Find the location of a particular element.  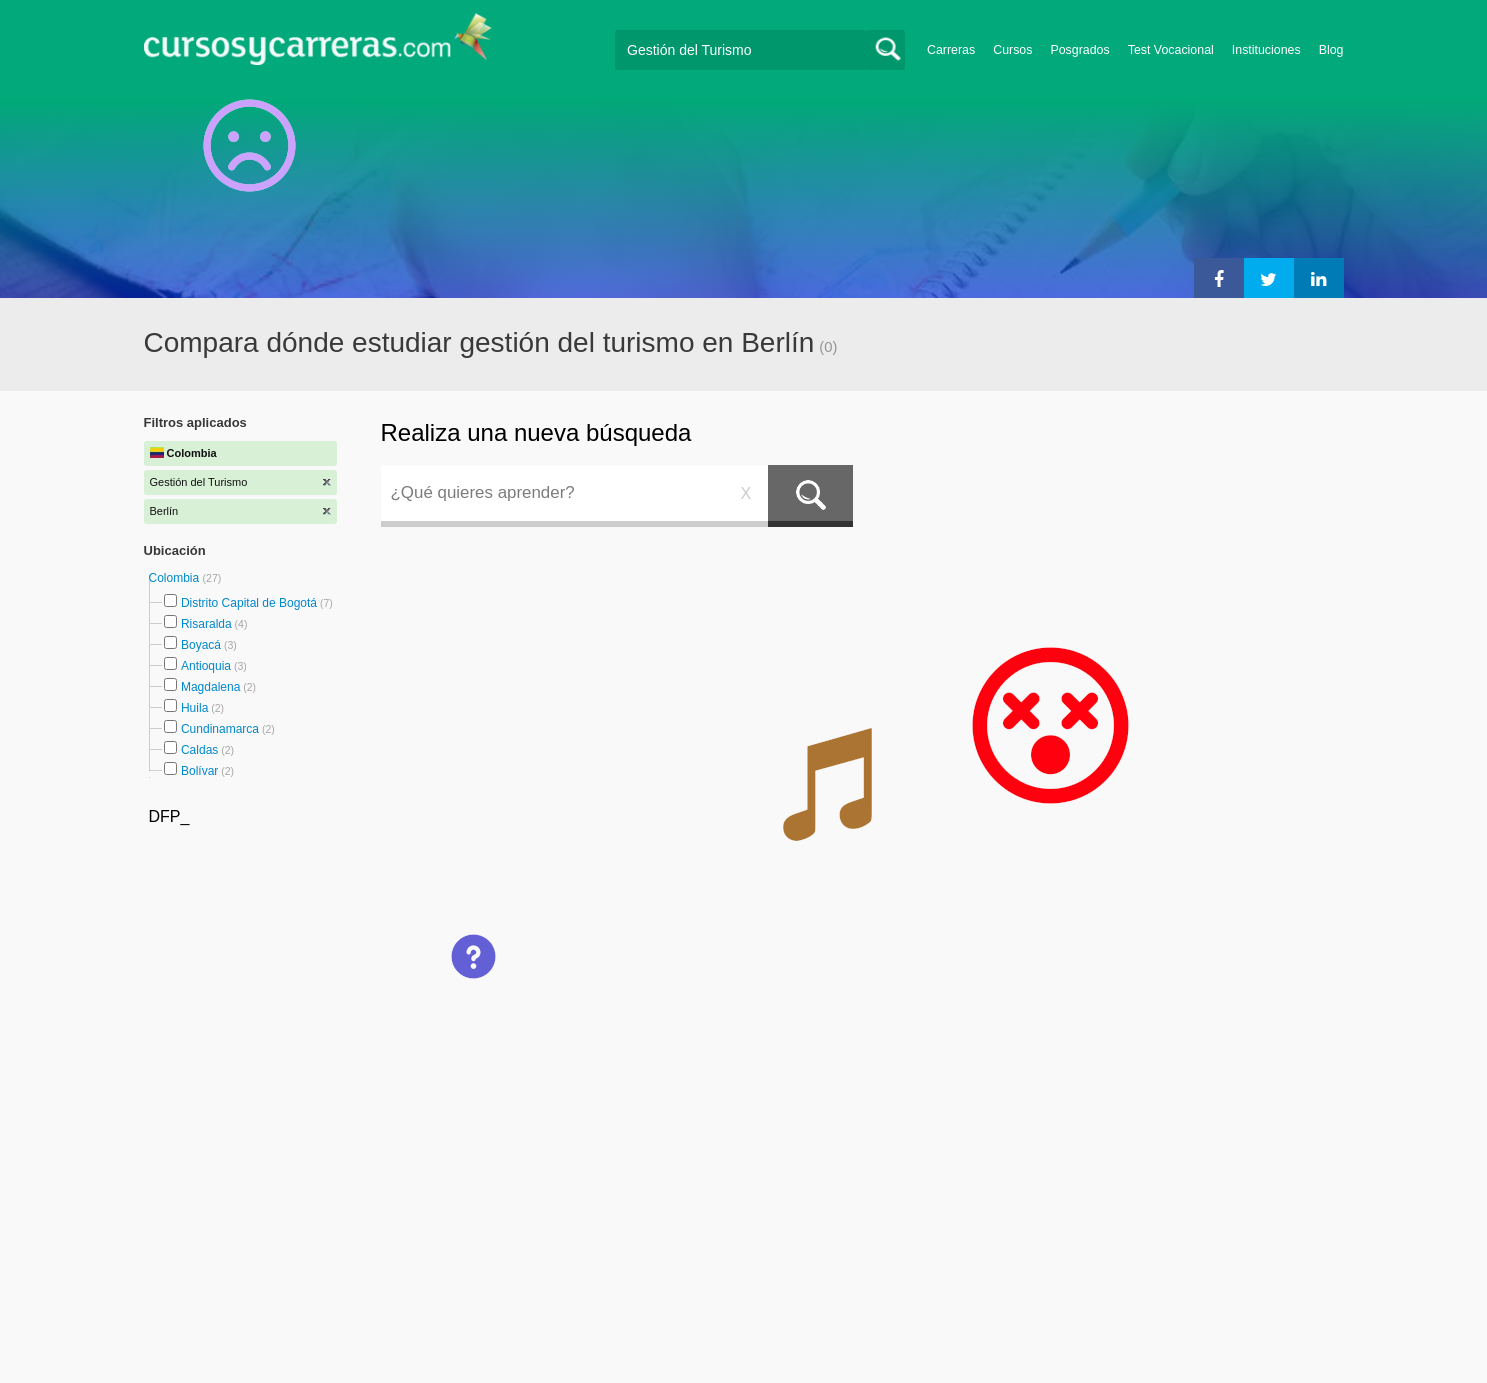

indicates a confused or overwhelmed state is located at coordinates (1050, 725).